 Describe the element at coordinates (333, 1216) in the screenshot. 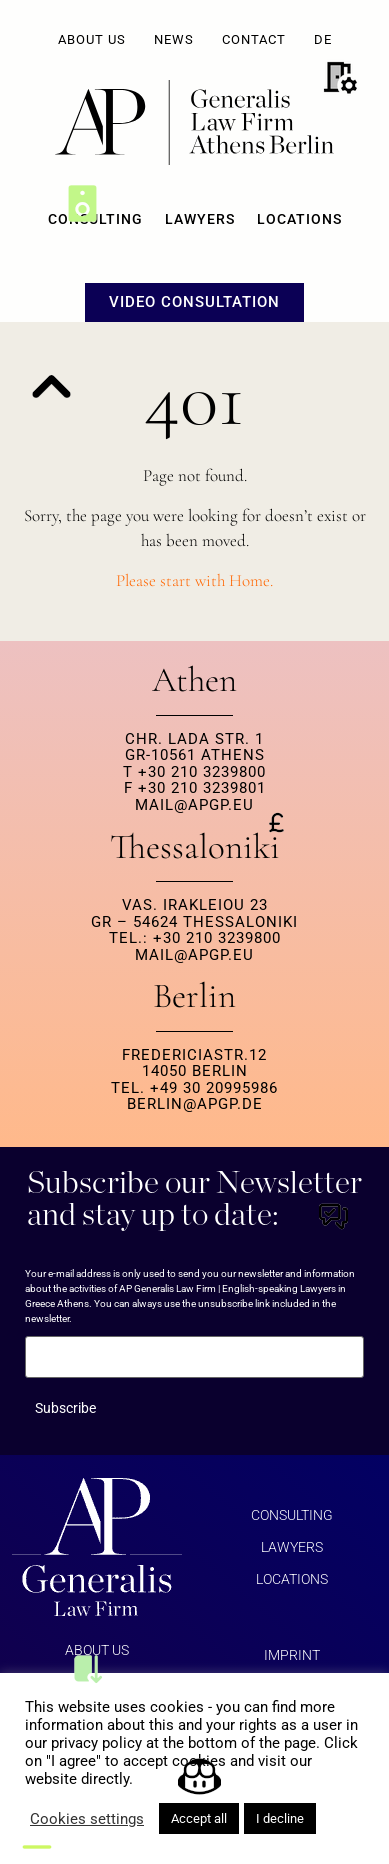

I see `indicates a discussion thread has been closed` at that location.